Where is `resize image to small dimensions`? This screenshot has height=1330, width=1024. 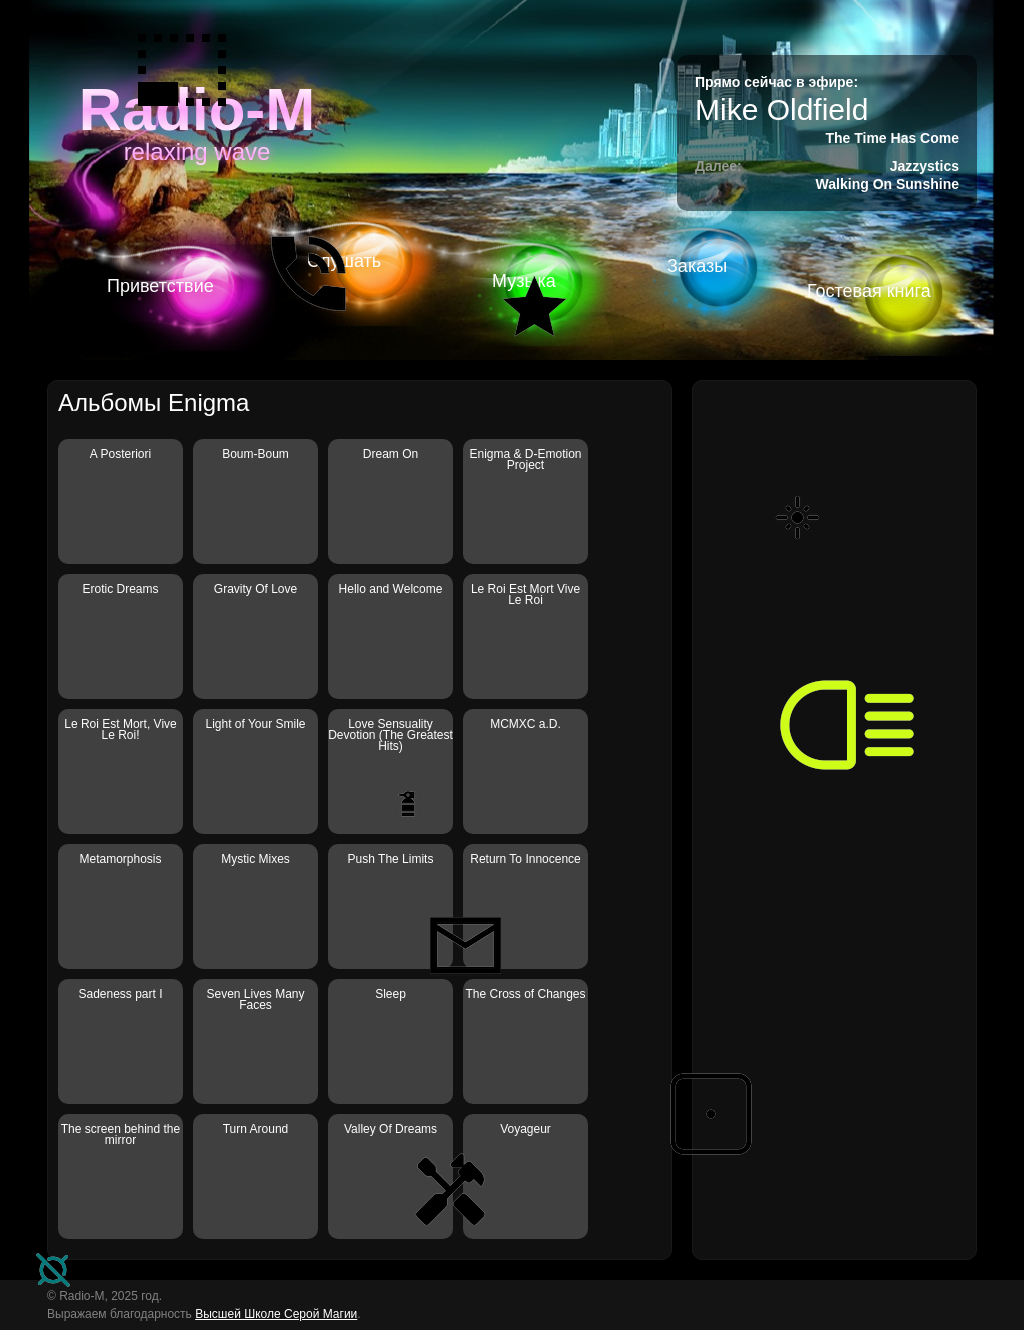 resize image to small dimensions is located at coordinates (182, 70).